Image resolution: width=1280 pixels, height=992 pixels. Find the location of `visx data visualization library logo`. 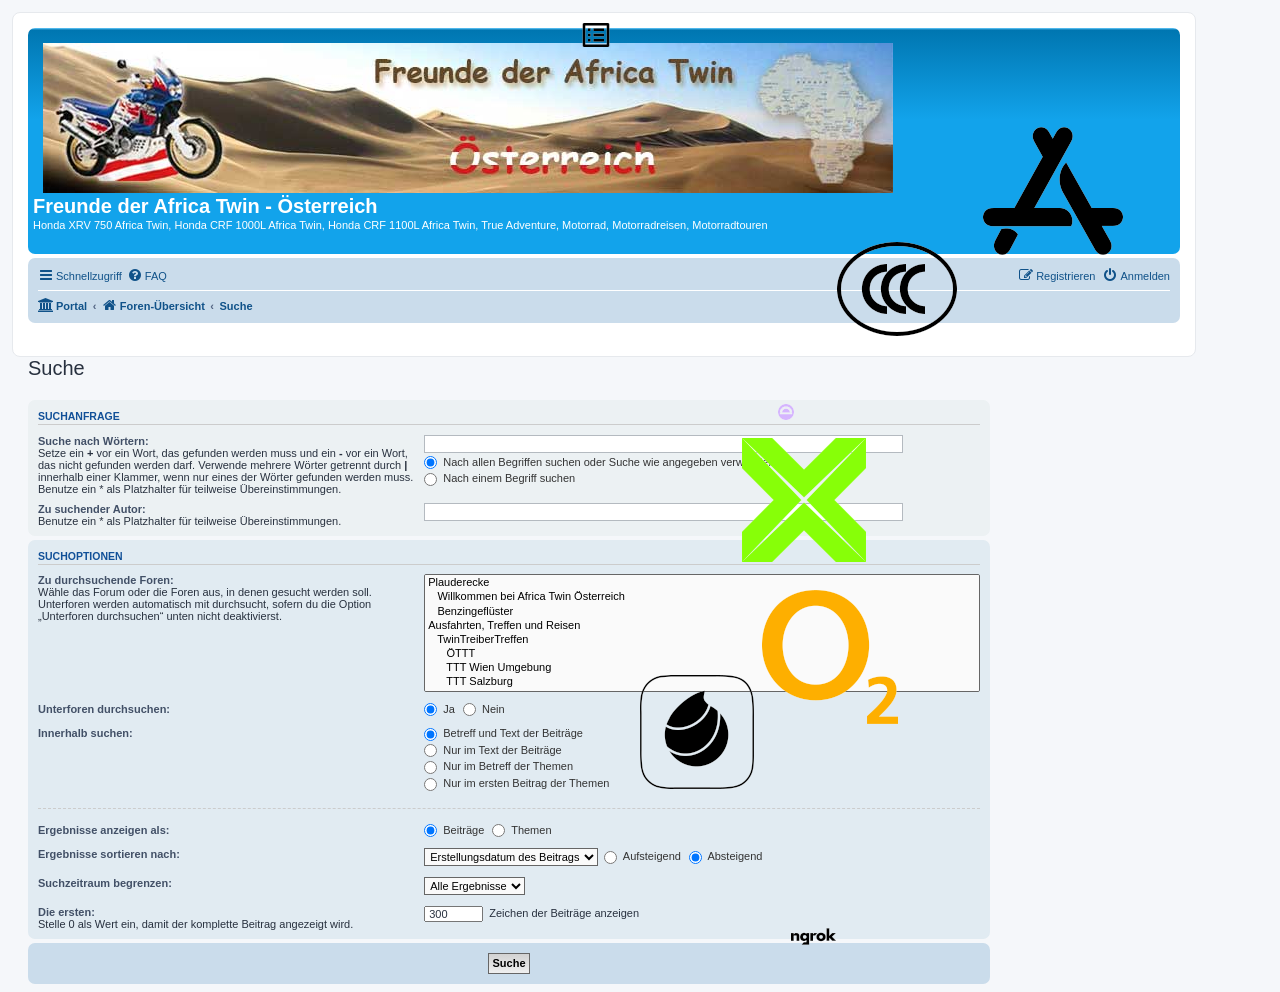

visx data visualization library logo is located at coordinates (804, 500).